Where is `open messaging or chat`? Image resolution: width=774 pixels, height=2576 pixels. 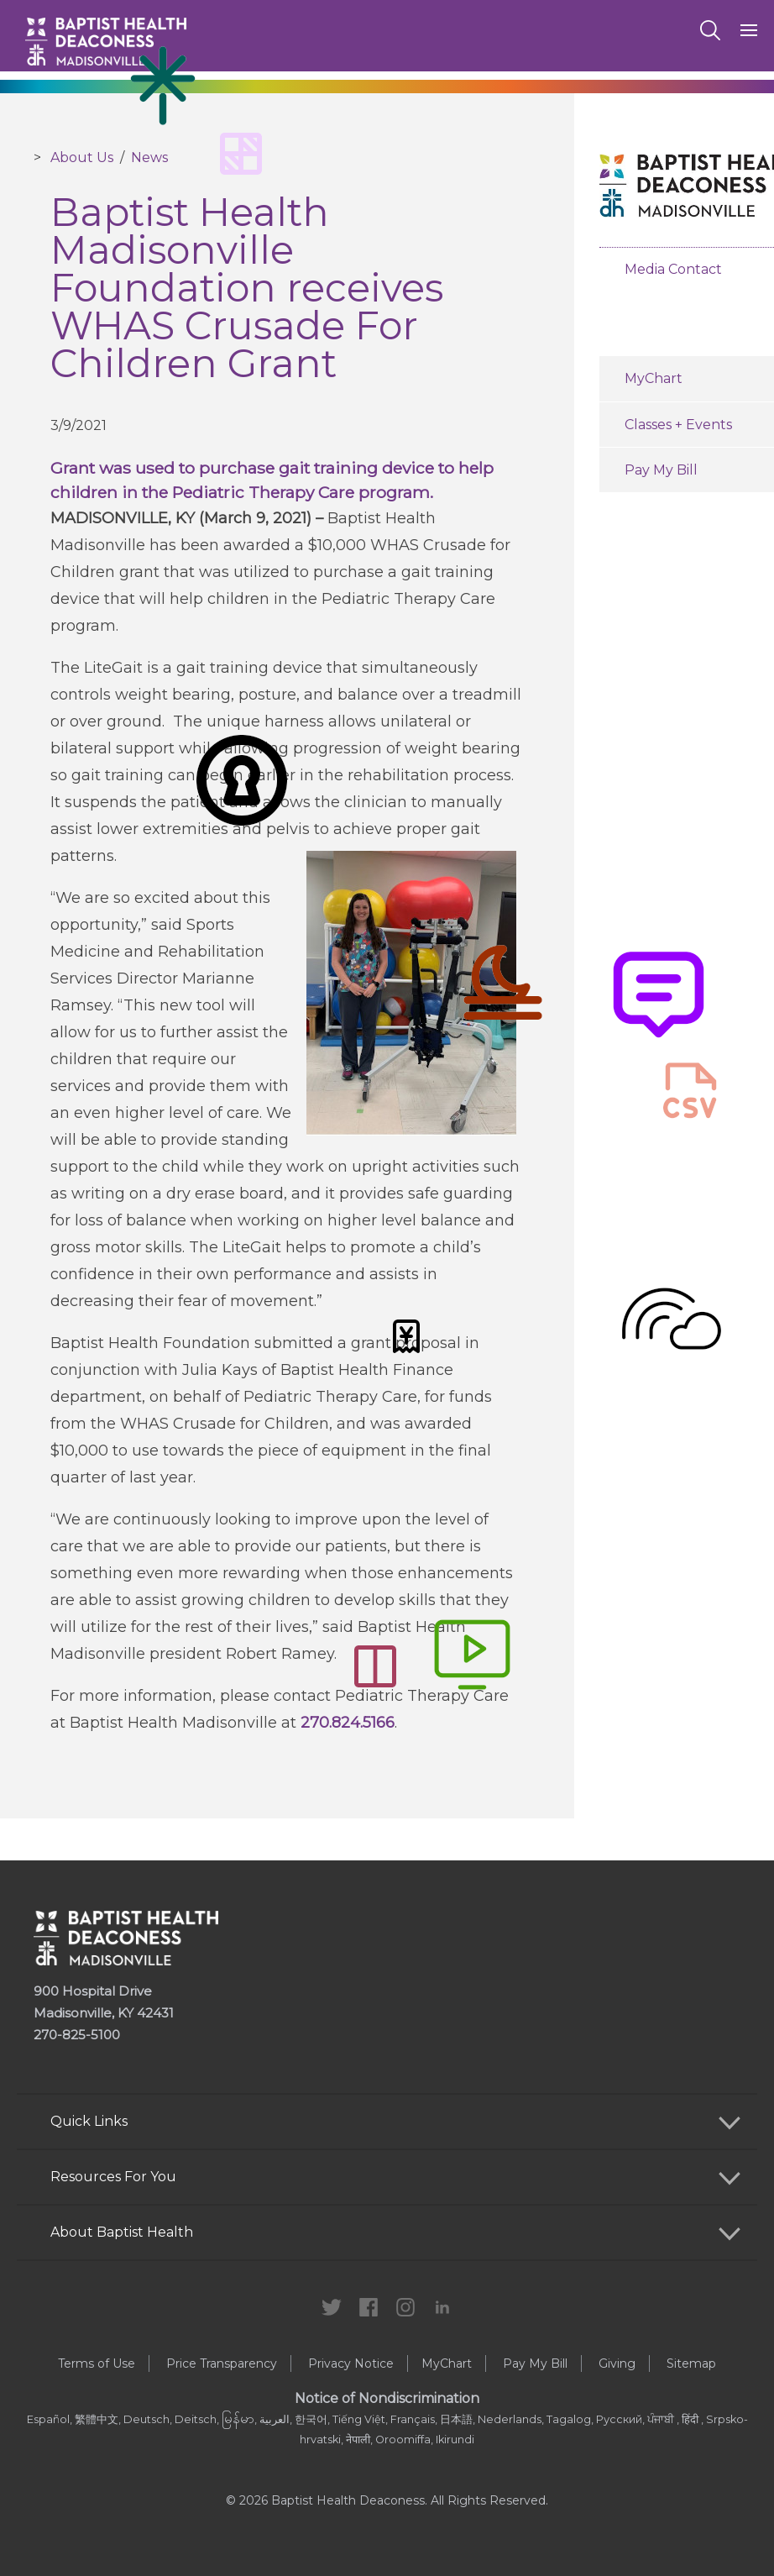
open messaging or chat is located at coordinates (658, 992).